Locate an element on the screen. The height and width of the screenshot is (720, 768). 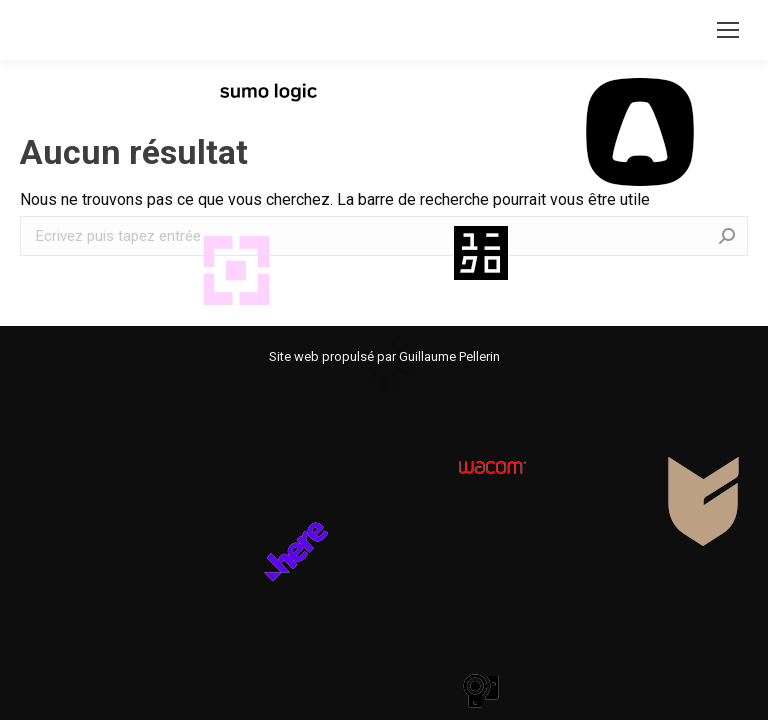
access DV camcorder or digital video settings is located at coordinates (482, 691).